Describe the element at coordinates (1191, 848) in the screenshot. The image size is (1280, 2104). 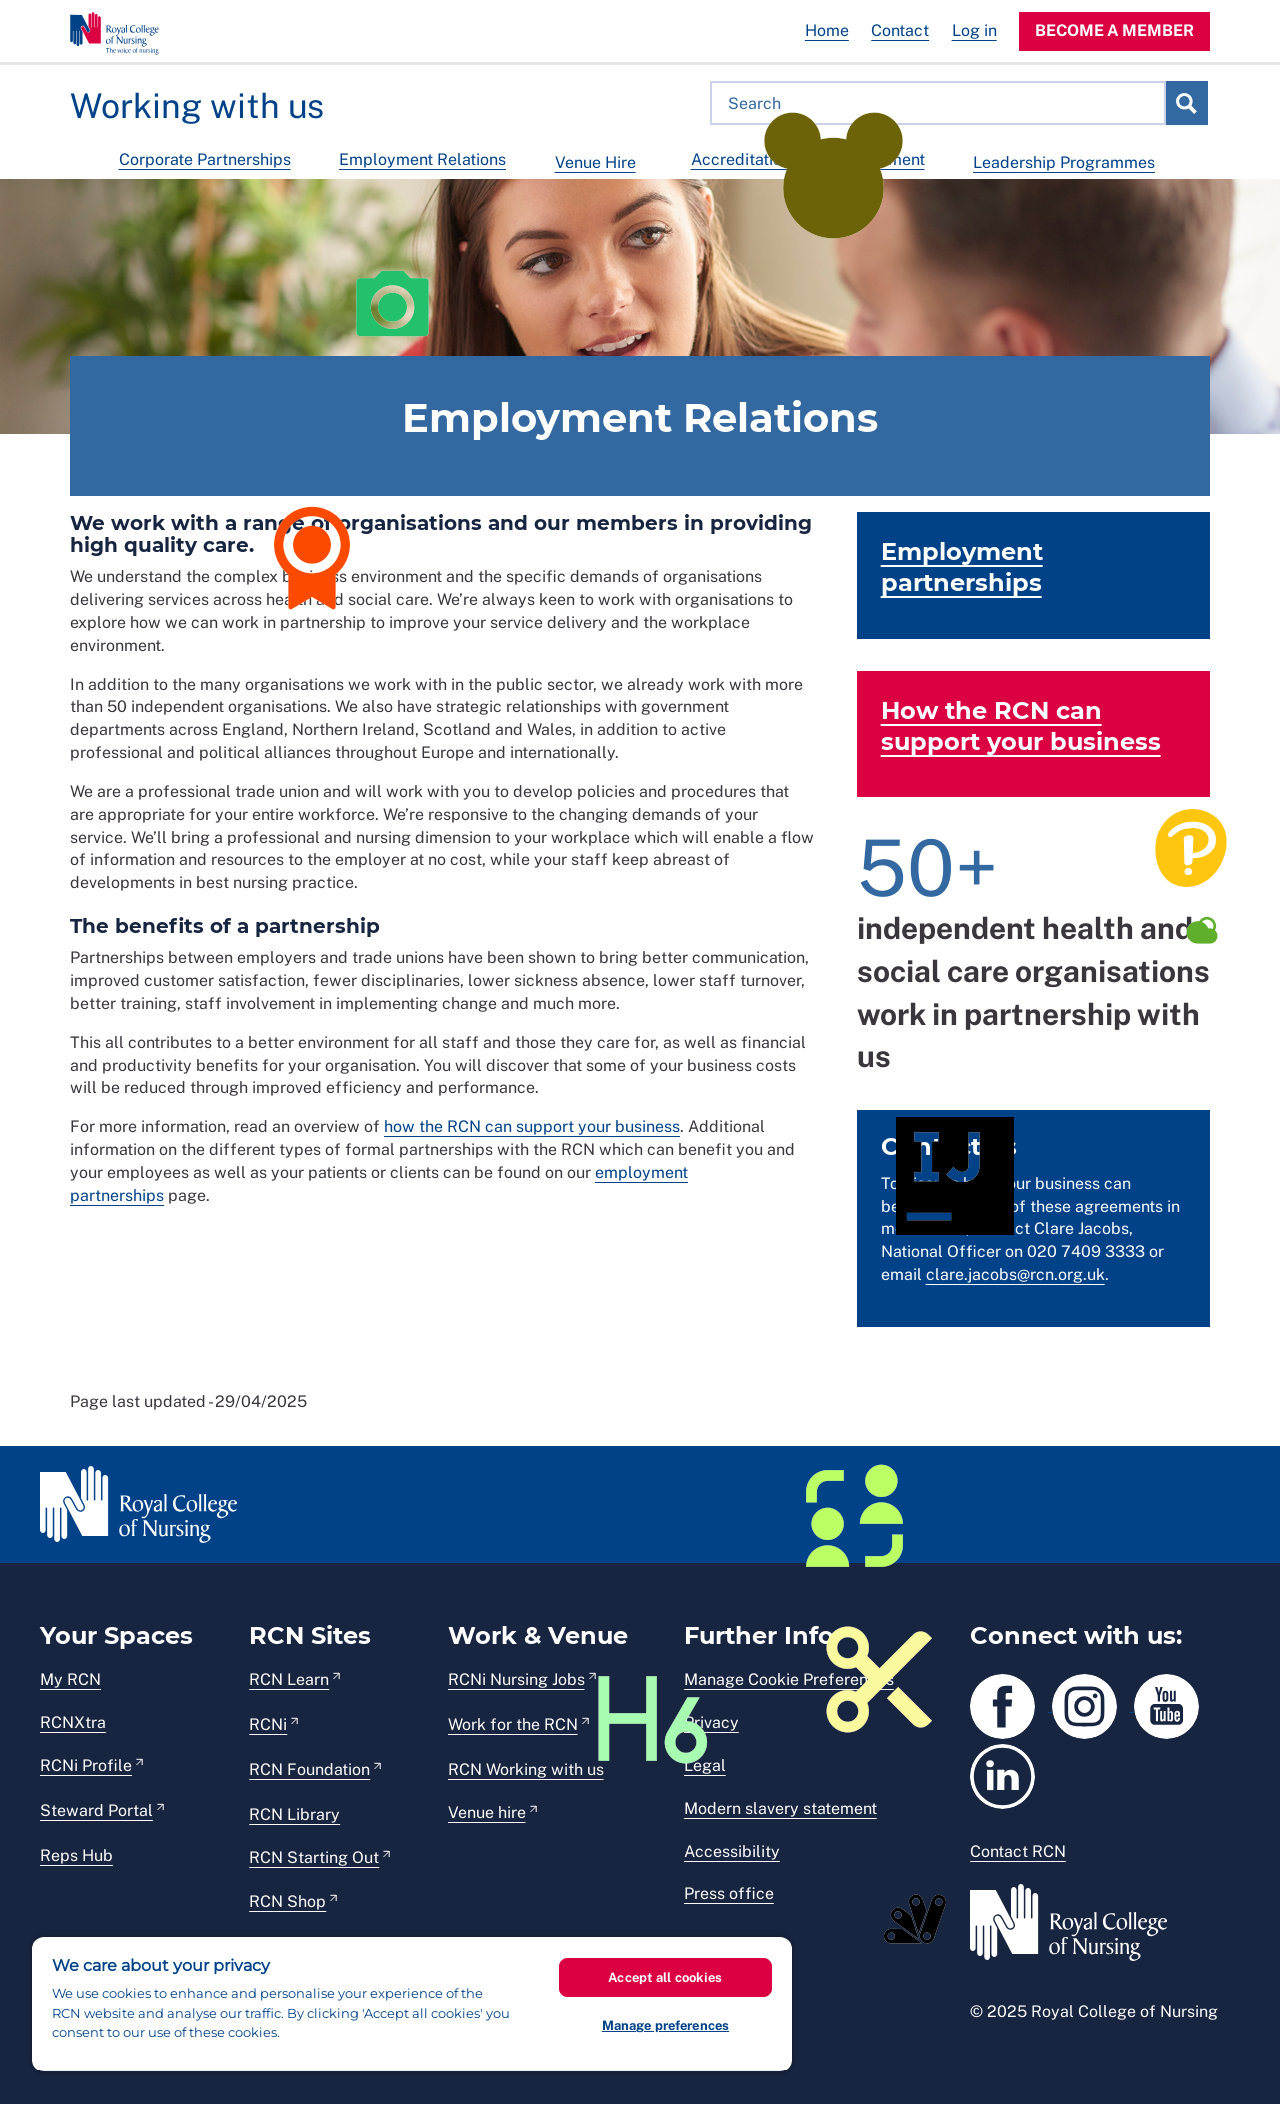
I see `pearson education platform logo` at that location.